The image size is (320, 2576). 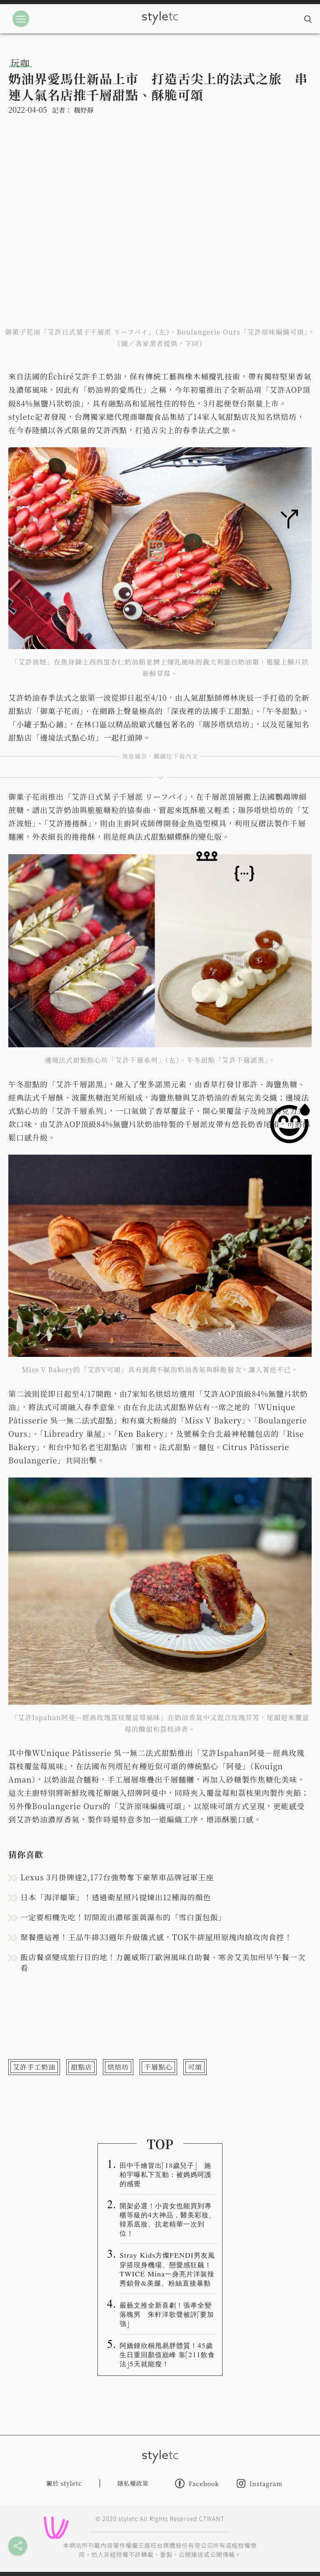 I want to click on access cooking or kitchen appliances, so click(x=156, y=551).